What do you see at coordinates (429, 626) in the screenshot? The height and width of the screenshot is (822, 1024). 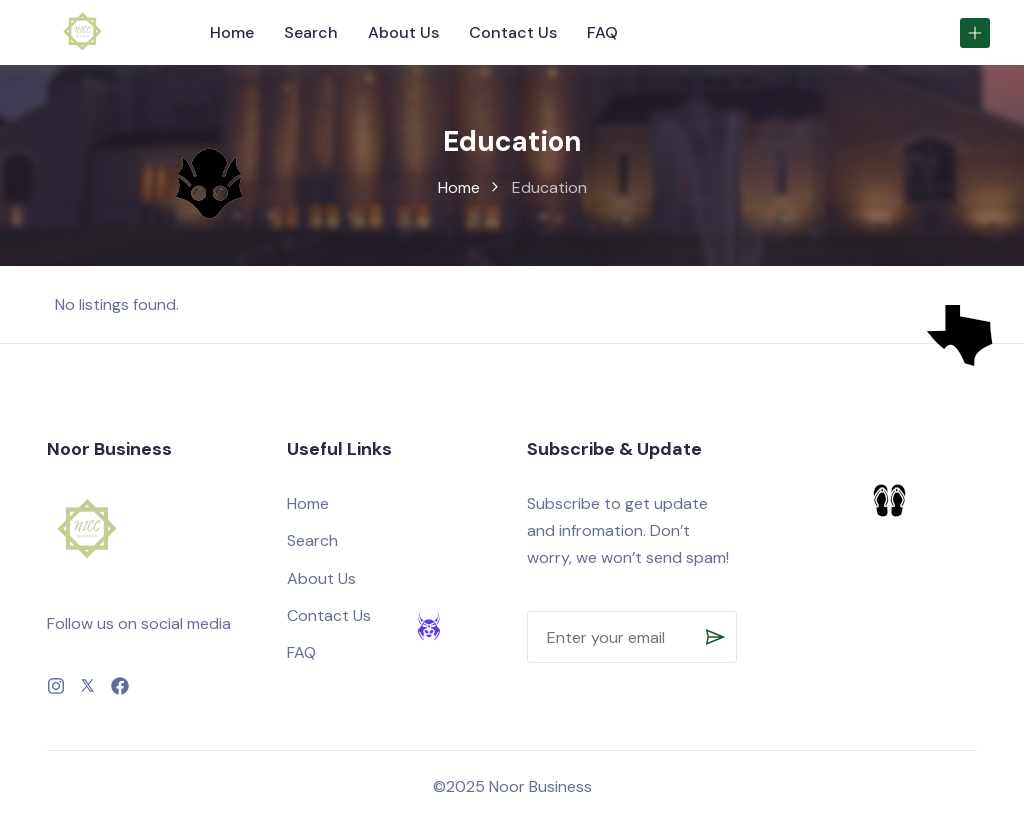 I see `select lynx character or avatar` at bounding box center [429, 626].